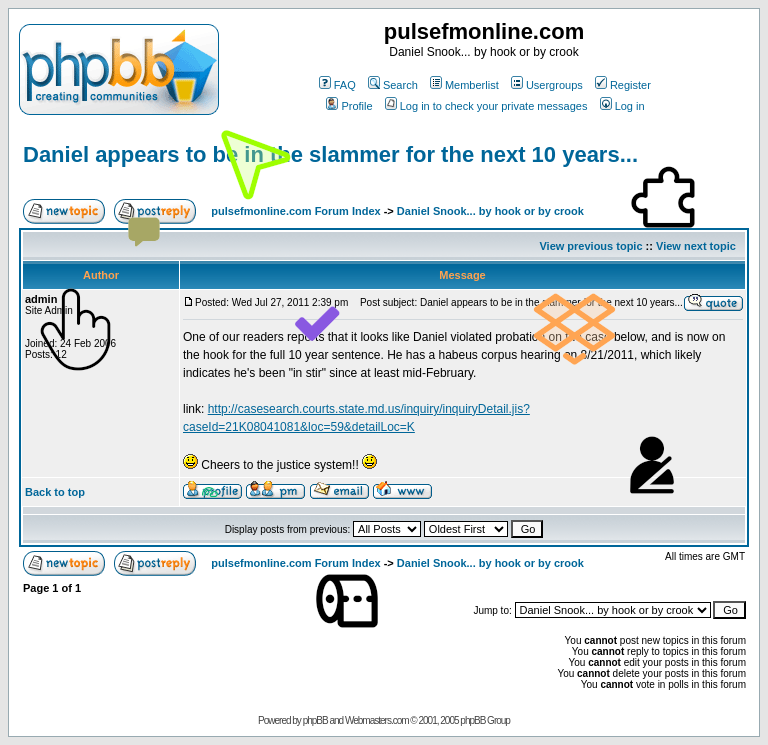 This screenshot has height=745, width=768. Describe the element at coordinates (75, 329) in the screenshot. I see `tap or click to select an item` at that location.